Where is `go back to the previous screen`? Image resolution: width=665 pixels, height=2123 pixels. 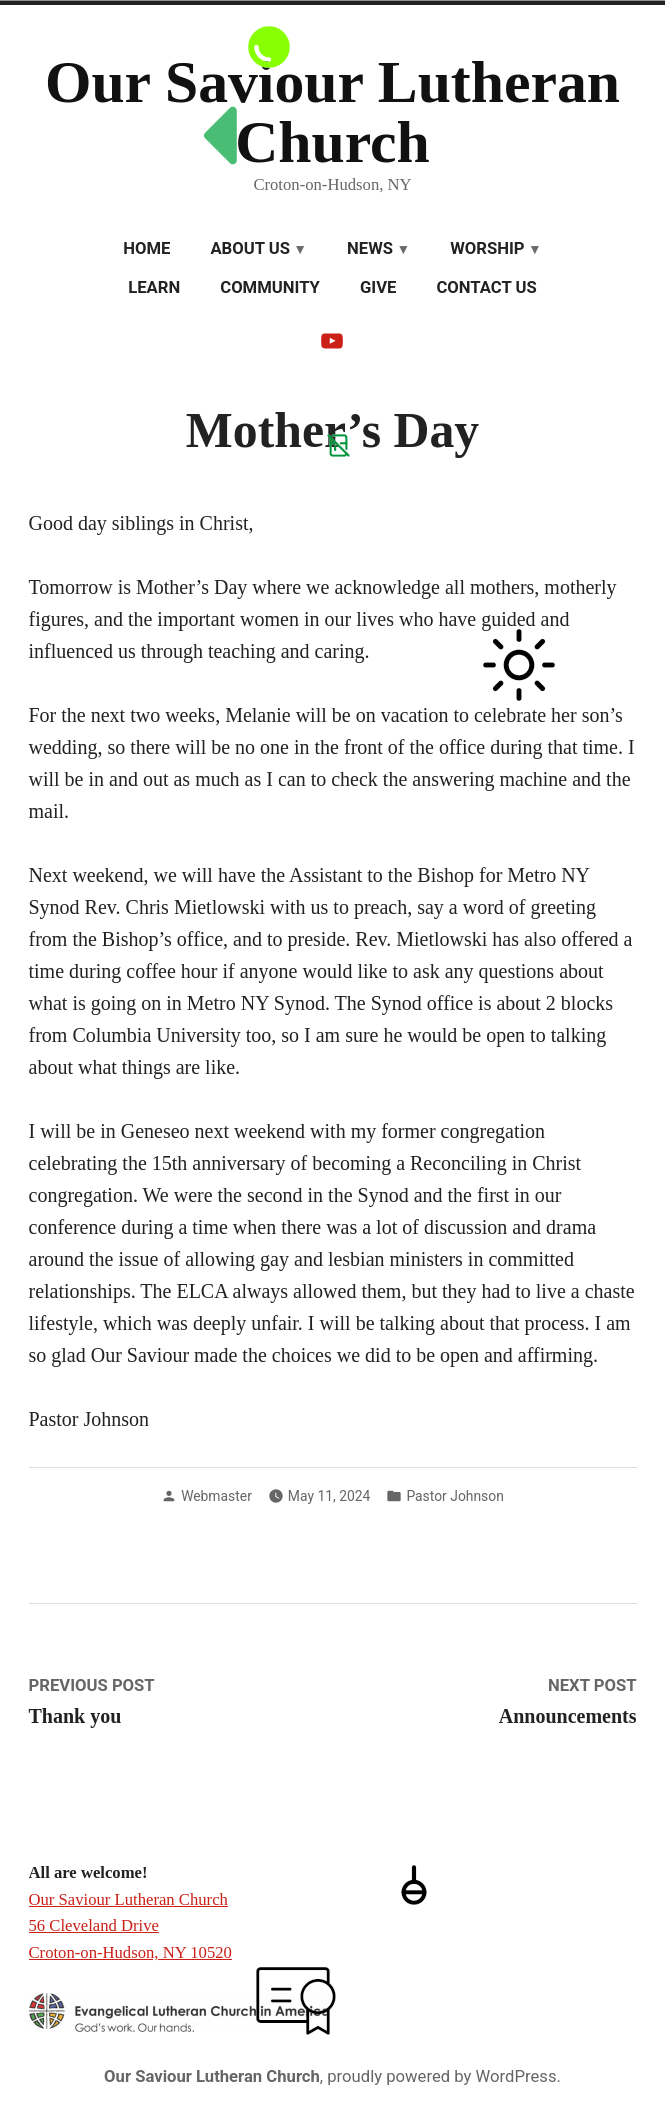
go back to the previous screen is located at coordinates (224, 135).